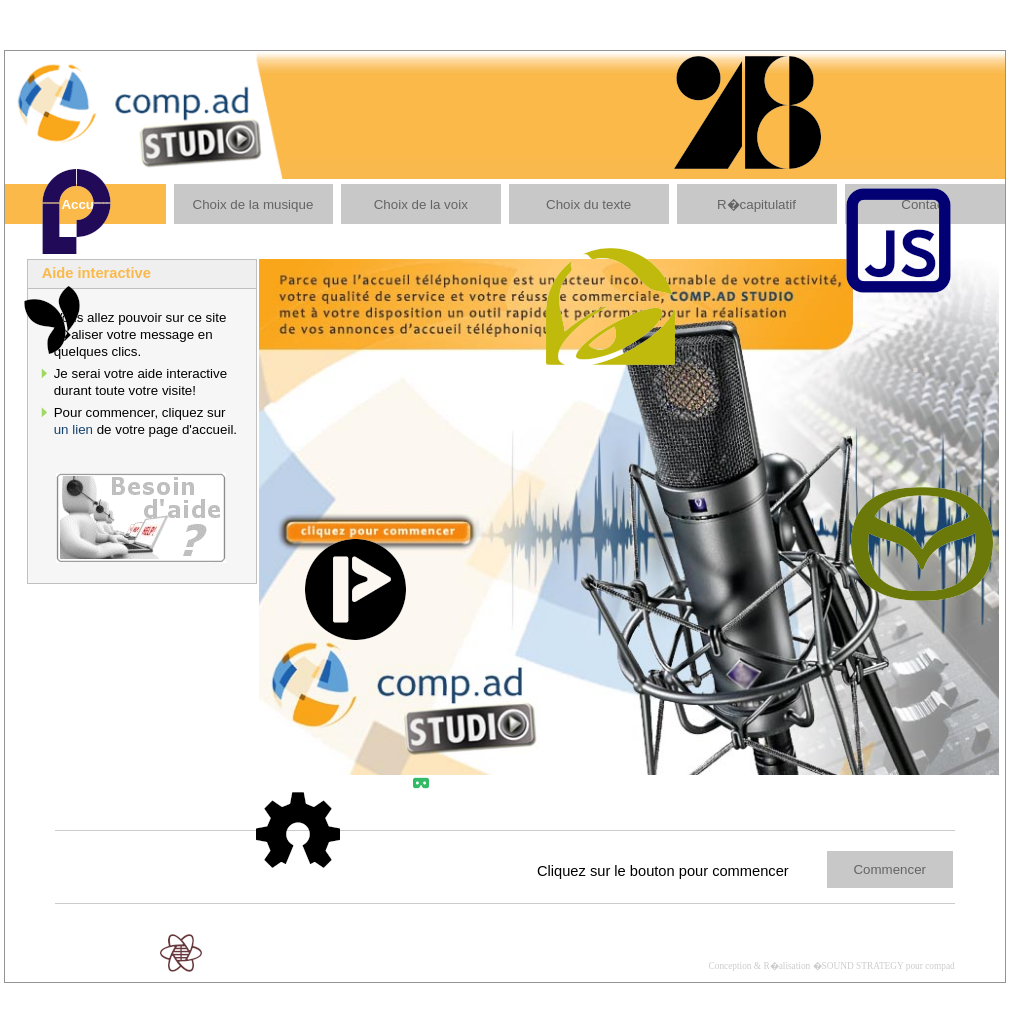  What do you see at coordinates (898, 240) in the screenshot?
I see `indicates a JavaScript file or code component` at bounding box center [898, 240].